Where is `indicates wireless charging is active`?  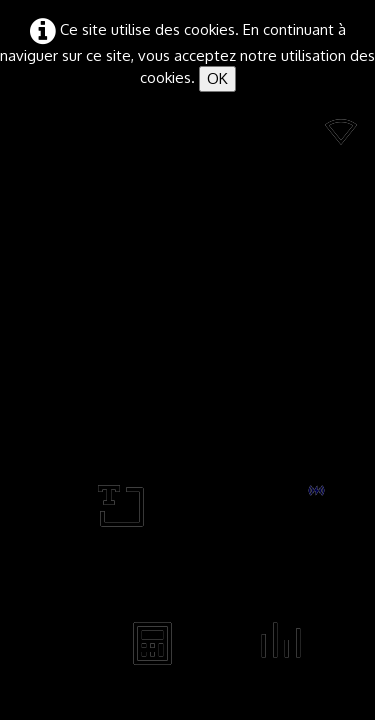 indicates wireless charging is active is located at coordinates (316, 490).